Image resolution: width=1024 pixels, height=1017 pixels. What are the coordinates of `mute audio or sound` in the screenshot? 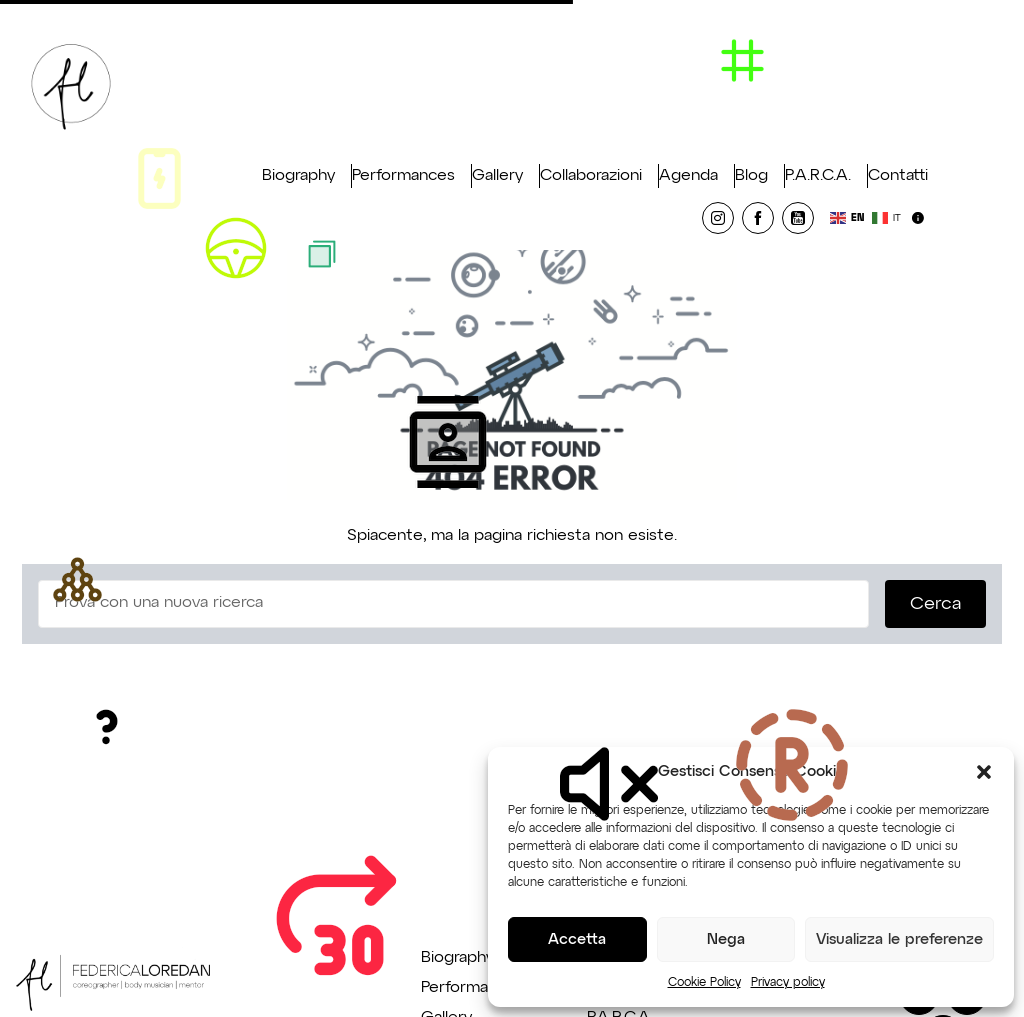 It's located at (609, 784).